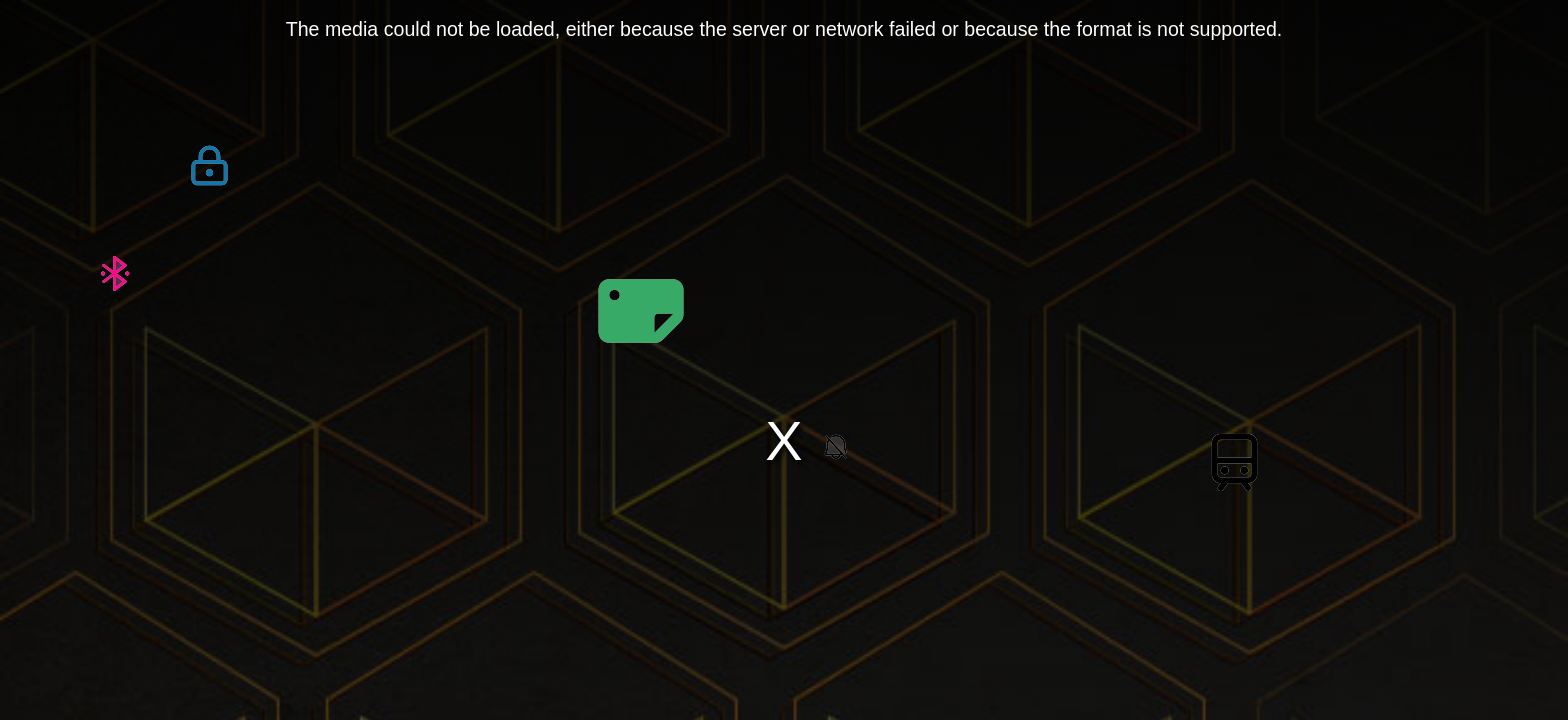 The height and width of the screenshot is (720, 1568). I want to click on indicates tarp or cover item, so click(641, 311).